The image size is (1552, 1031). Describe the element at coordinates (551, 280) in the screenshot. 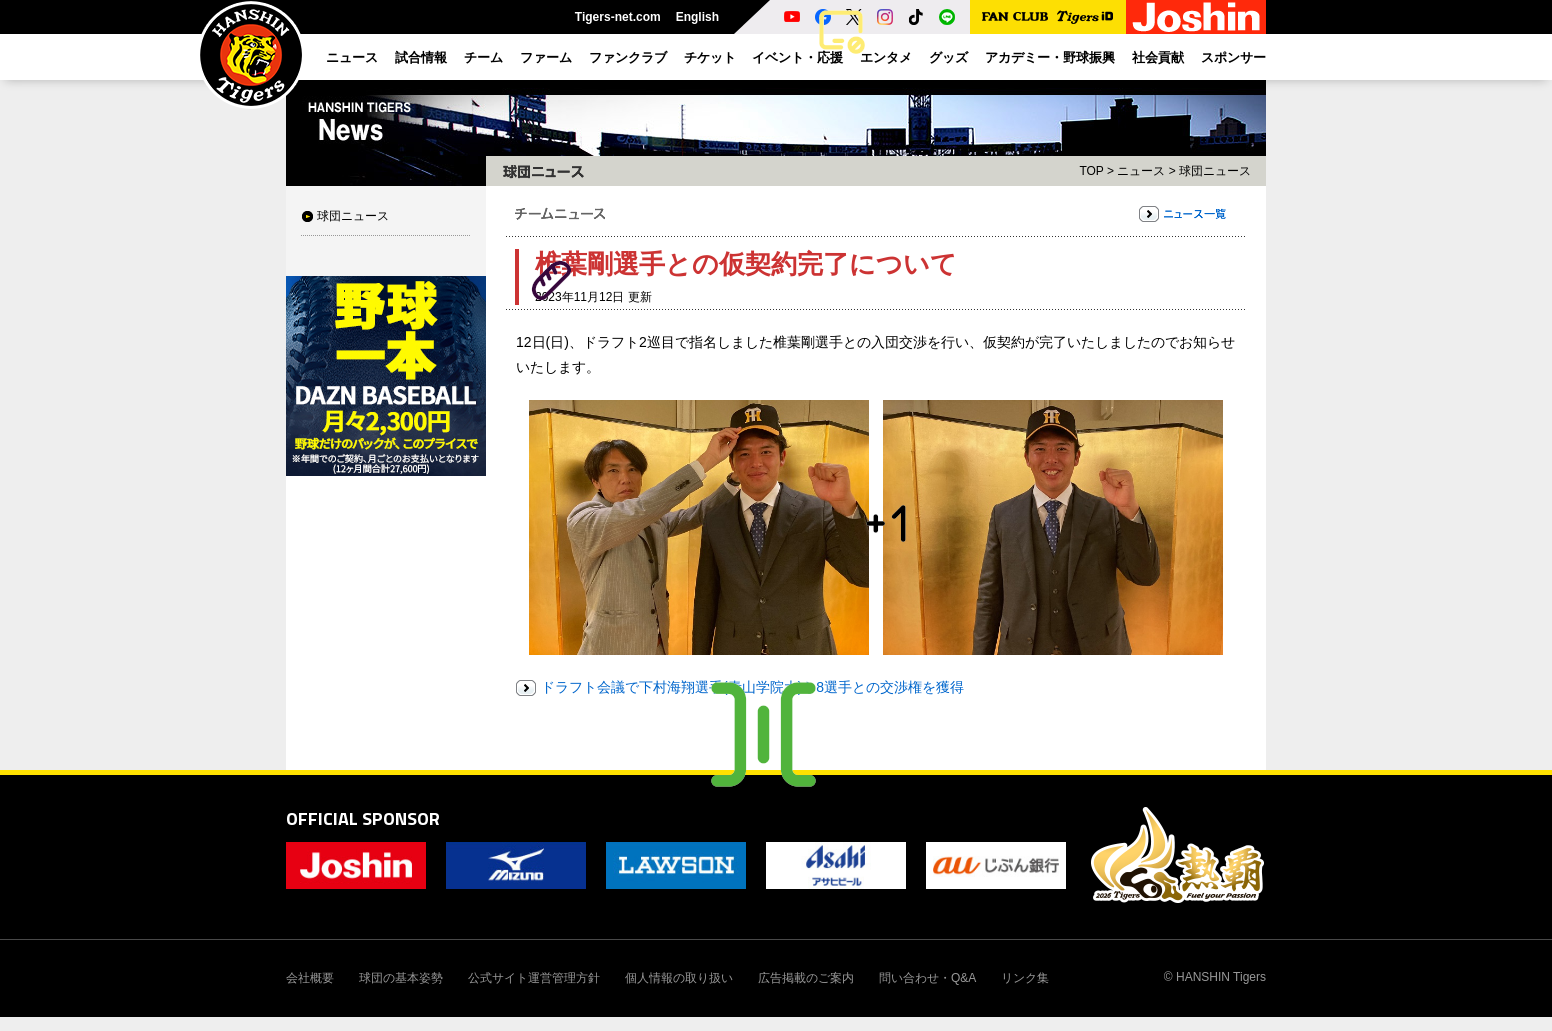

I see `browse bakery or bread products` at that location.